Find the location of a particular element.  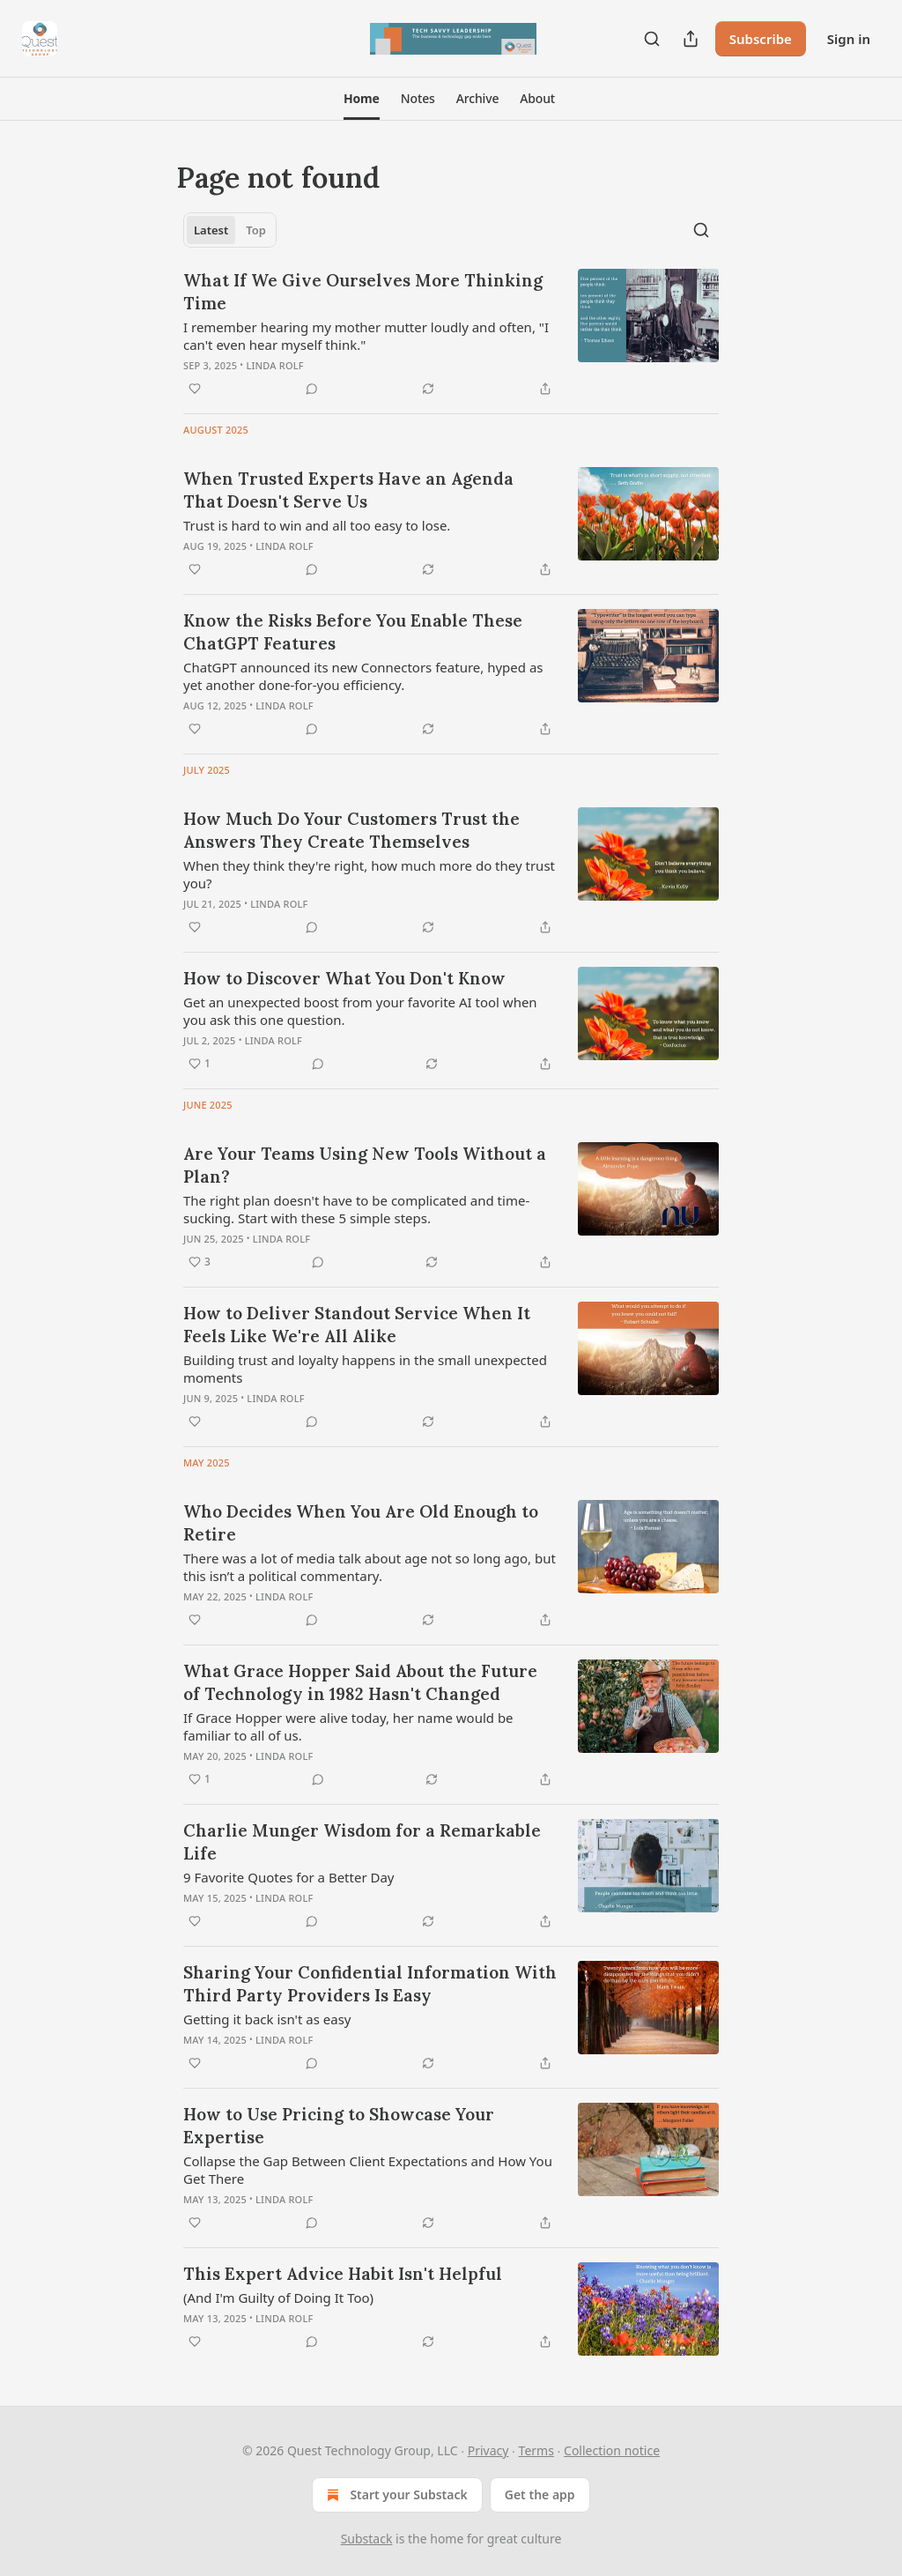

open the Nubank app is located at coordinates (680, 1215).